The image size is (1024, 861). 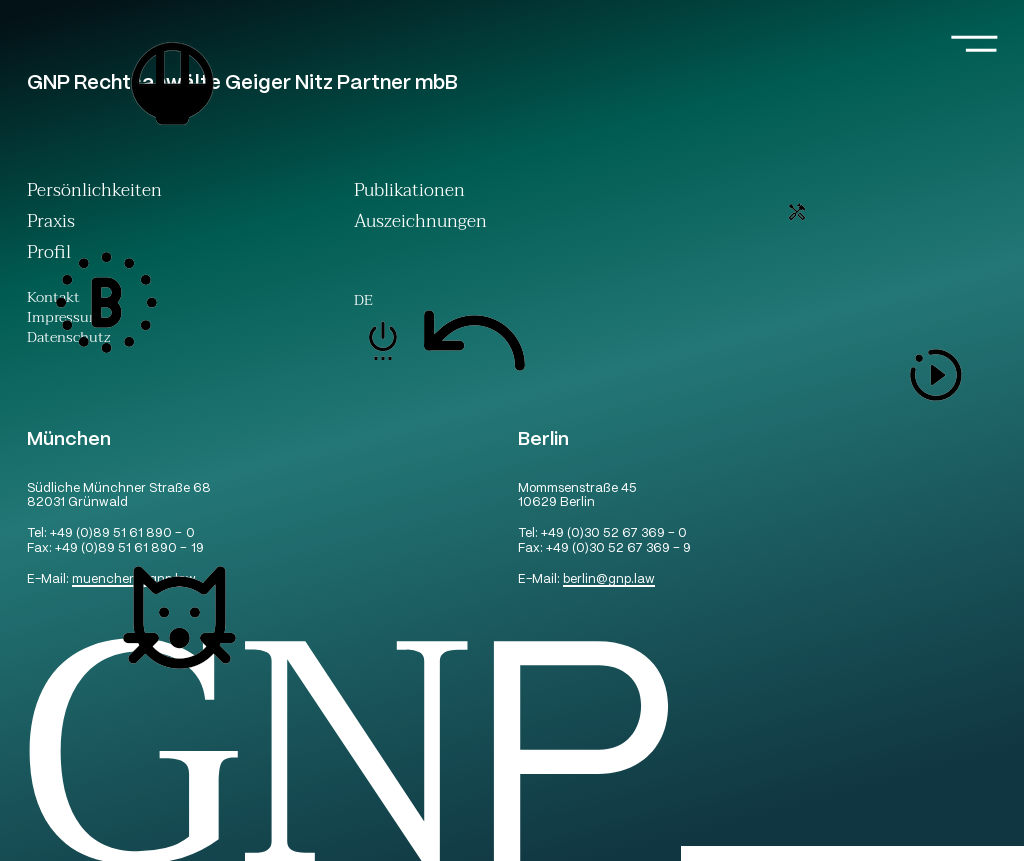 What do you see at coordinates (474, 340) in the screenshot?
I see `undo the last action` at bounding box center [474, 340].